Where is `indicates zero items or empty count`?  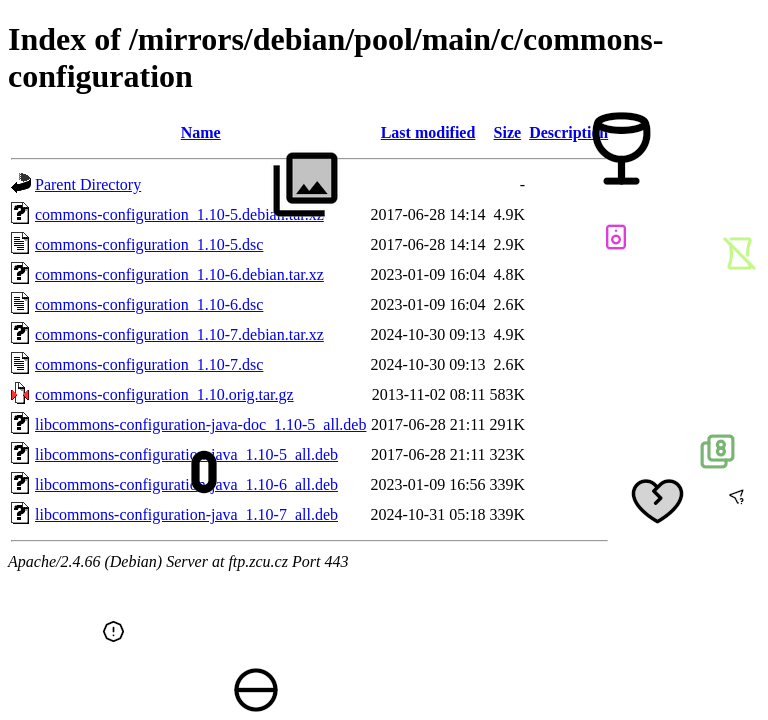
indicates zero items or empty count is located at coordinates (204, 472).